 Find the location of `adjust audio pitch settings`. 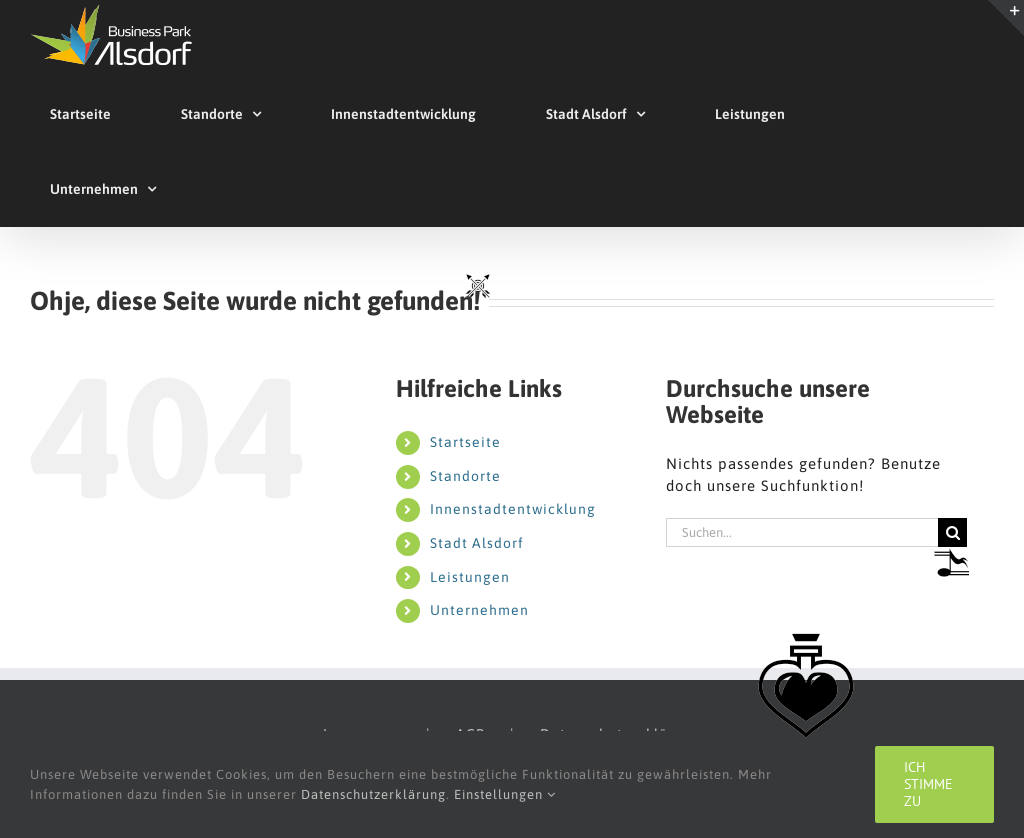

adjust audio pitch settings is located at coordinates (951, 563).